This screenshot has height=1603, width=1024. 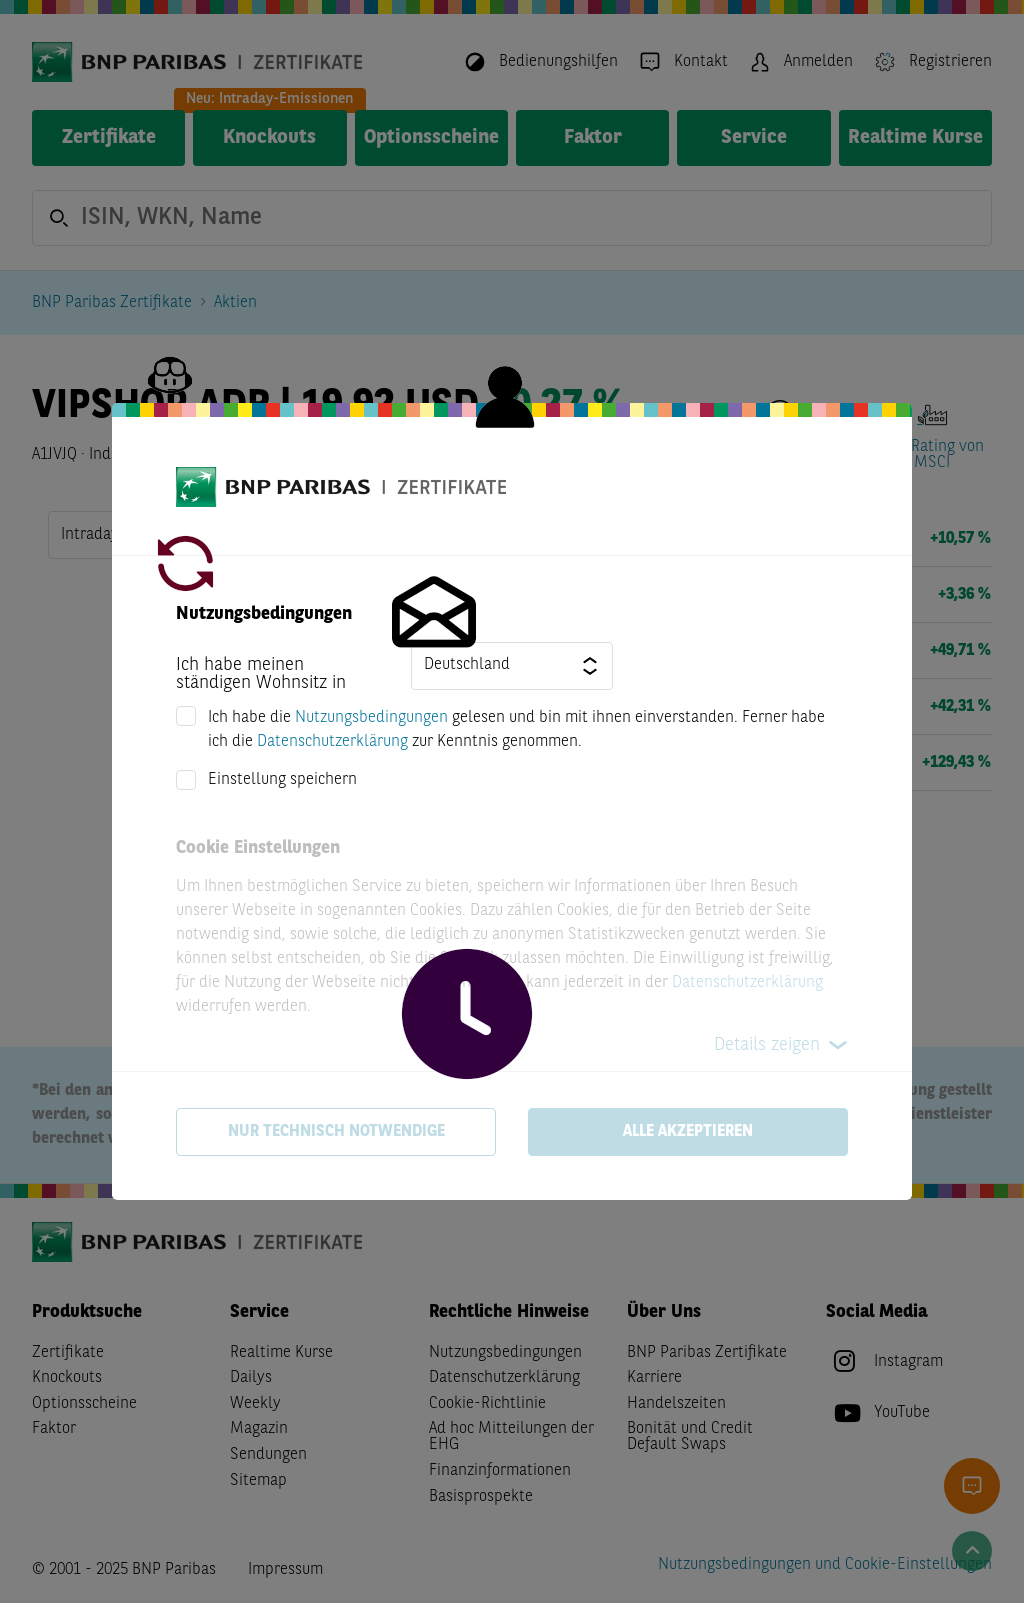 What do you see at coordinates (505, 397) in the screenshot?
I see `view your profile` at bounding box center [505, 397].